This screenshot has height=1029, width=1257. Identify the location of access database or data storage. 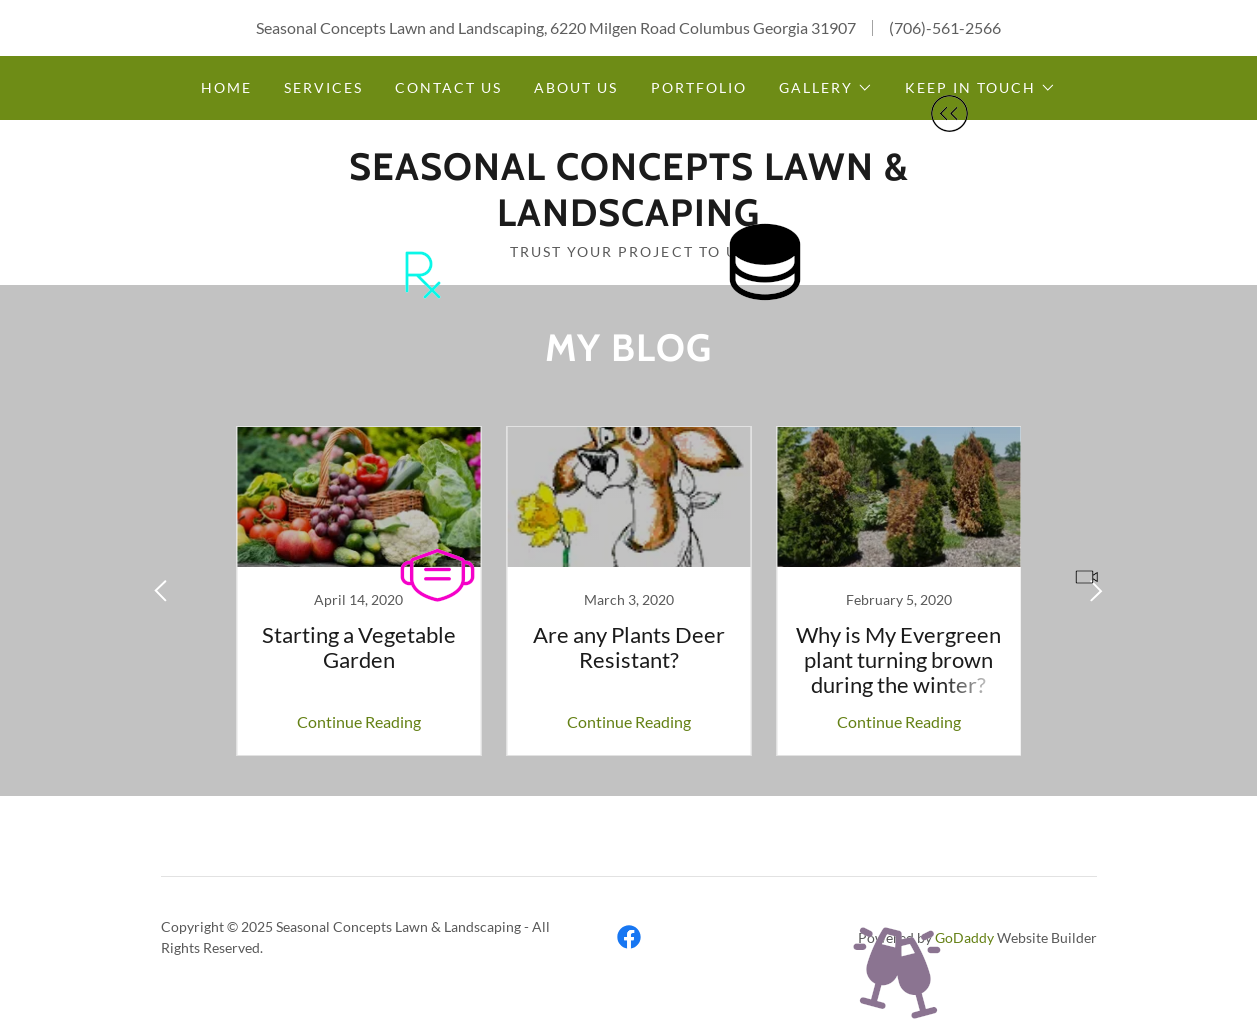
(765, 262).